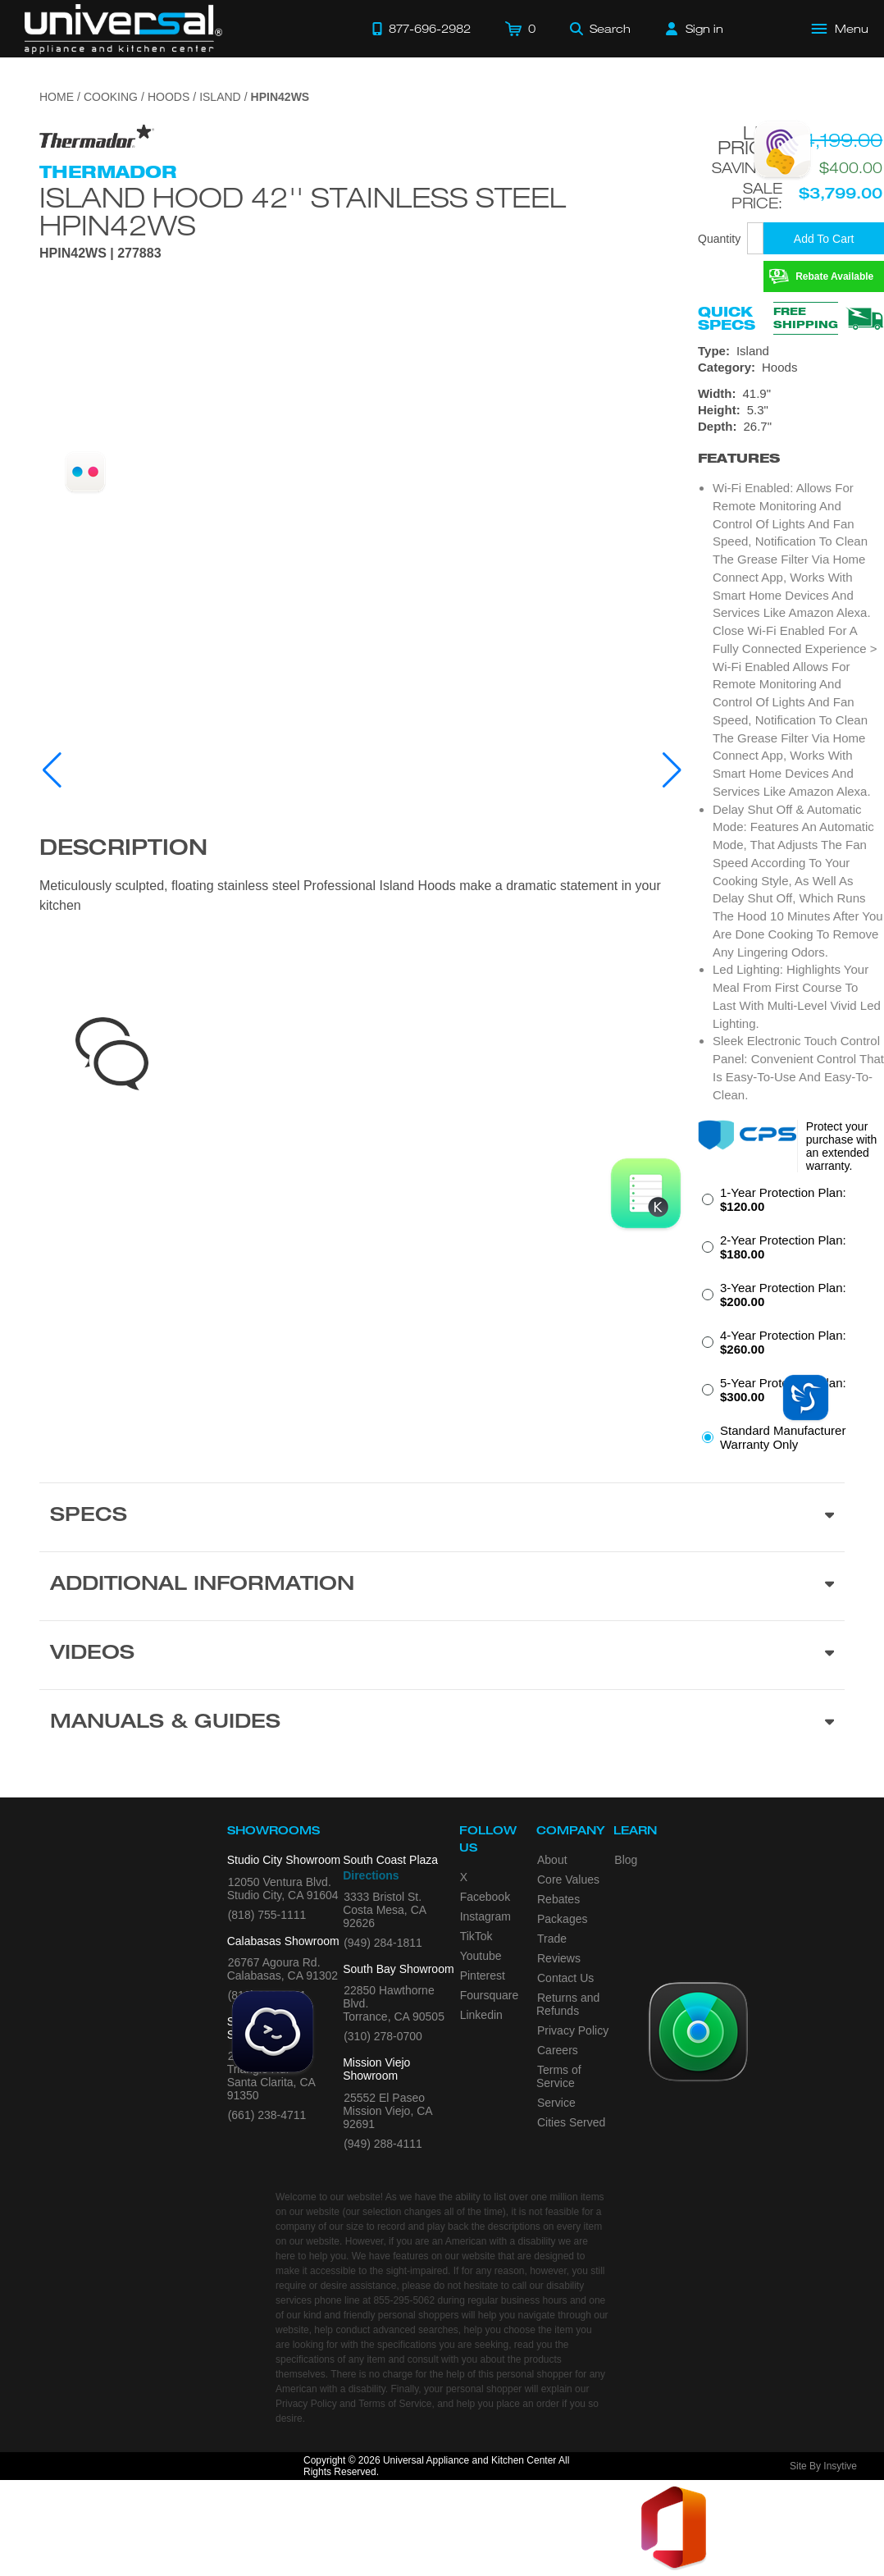 Image resolution: width=884 pixels, height=2576 pixels. Describe the element at coordinates (782, 149) in the screenshot. I see `open metadata cleaner app` at that location.